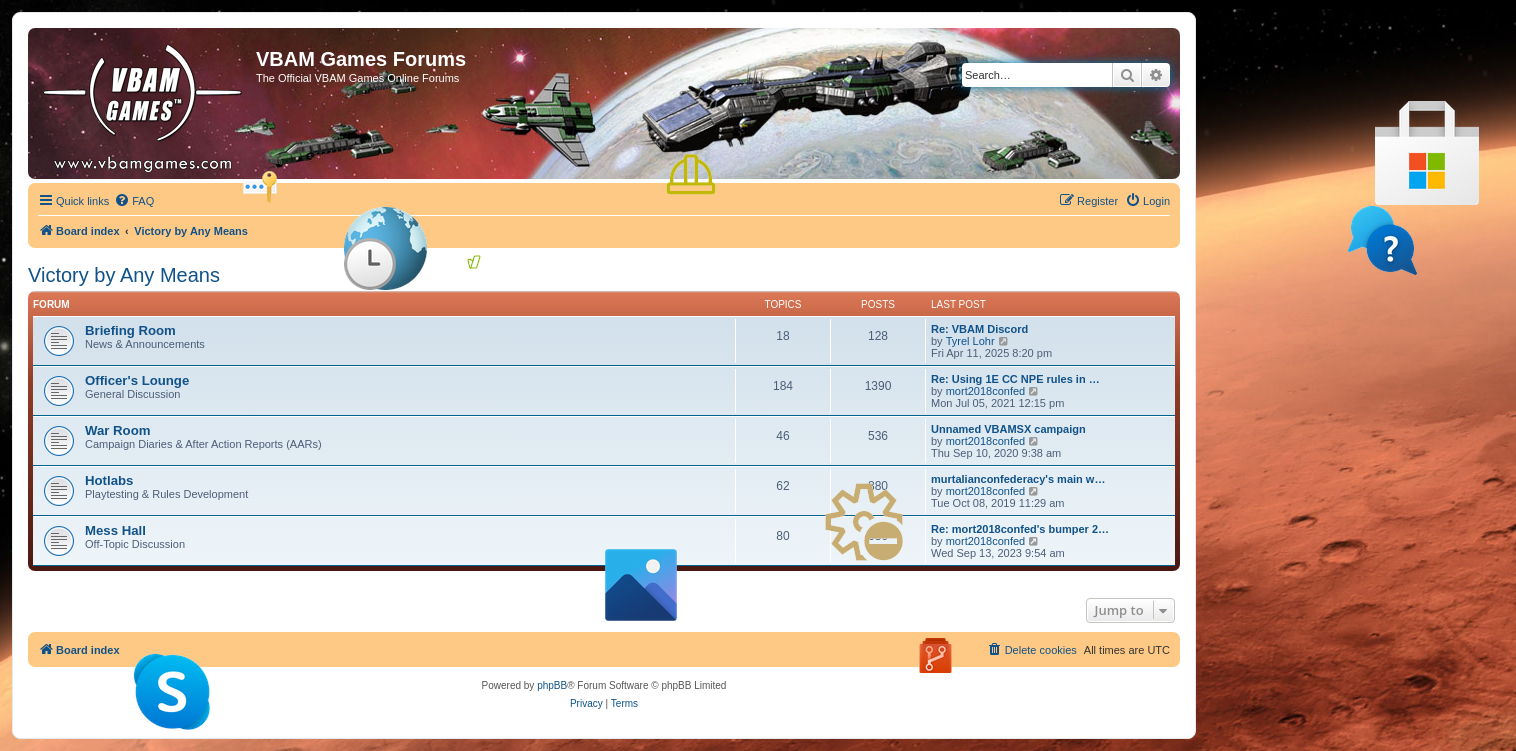 This screenshot has height=751, width=1516. What do you see at coordinates (385, 248) in the screenshot?
I see `view world clock or time zones` at bounding box center [385, 248].